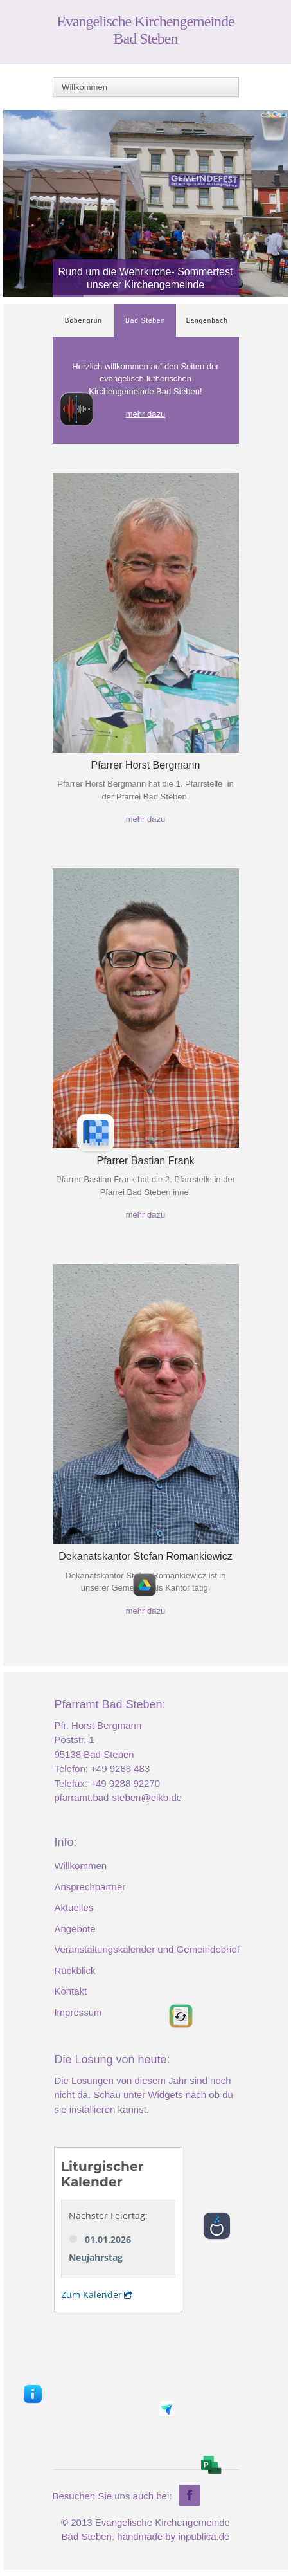 Image resolution: width=291 pixels, height=2576 pixels. I want to click on open feishu messaging app, so click(167, 2409).